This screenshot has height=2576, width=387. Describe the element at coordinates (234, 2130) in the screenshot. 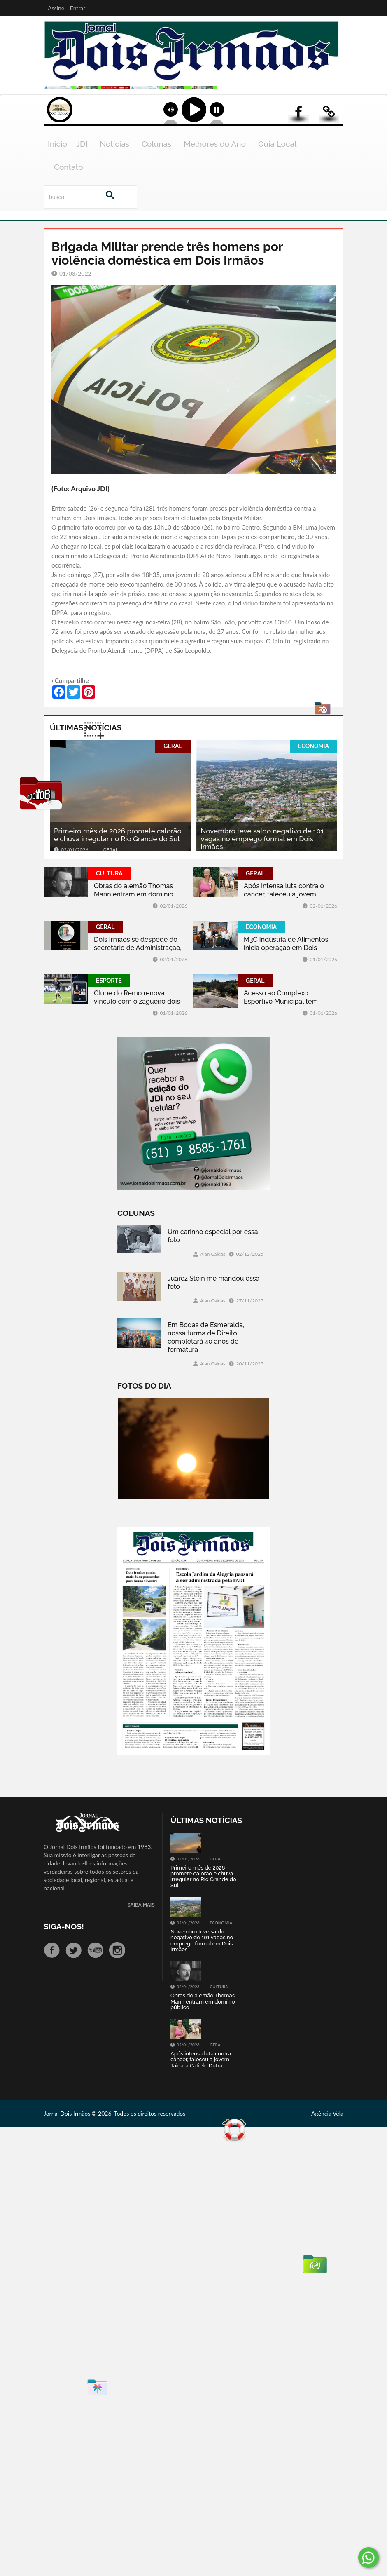

I see `access help documentation or support` at that location.